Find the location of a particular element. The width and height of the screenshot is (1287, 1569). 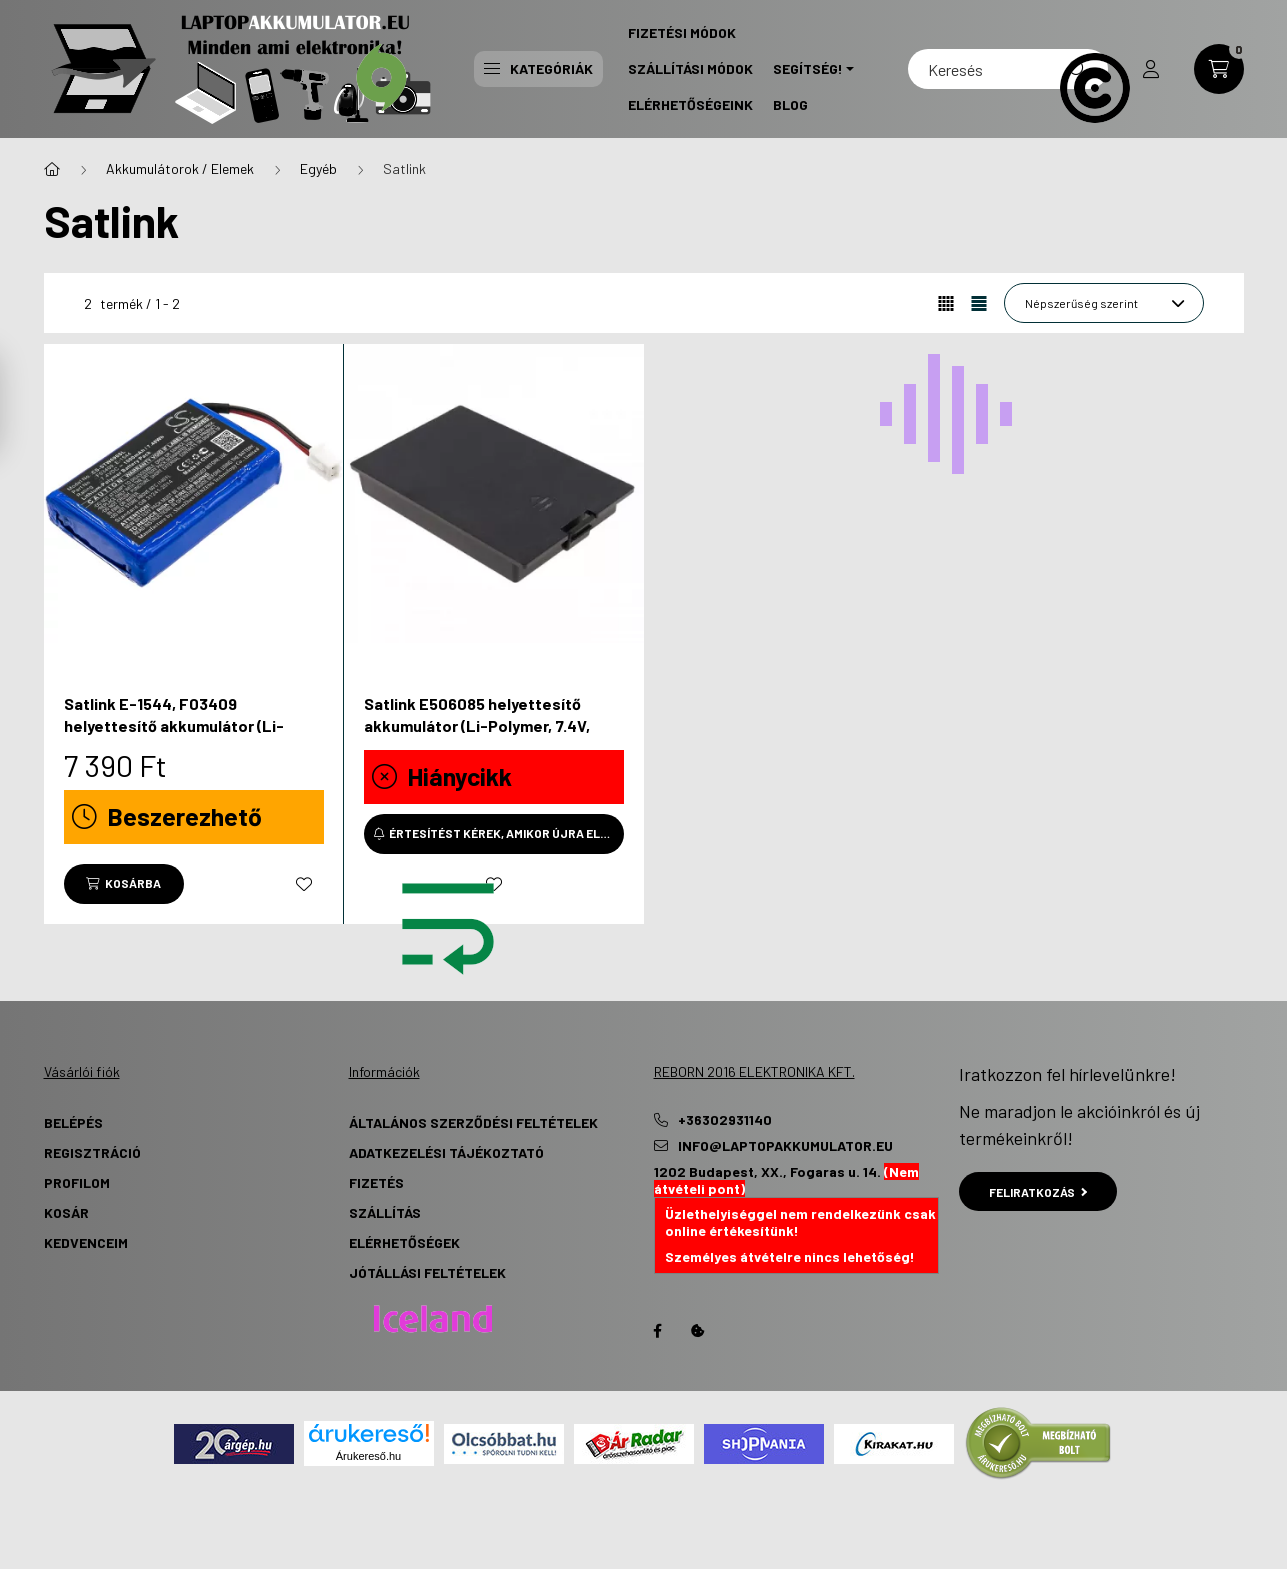

toggle text wrapping in editor is located at coordinates (448, 924).